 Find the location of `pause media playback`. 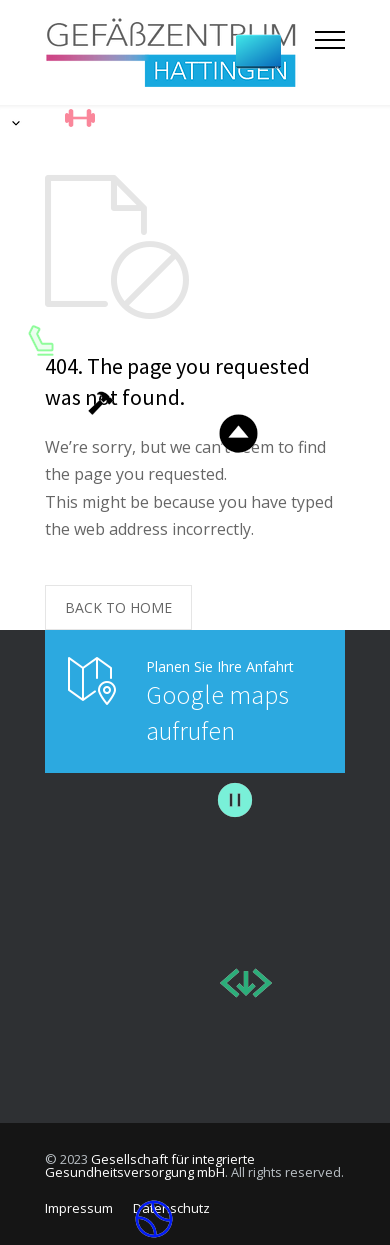

pause media playback is located at coordinates (235, 800).